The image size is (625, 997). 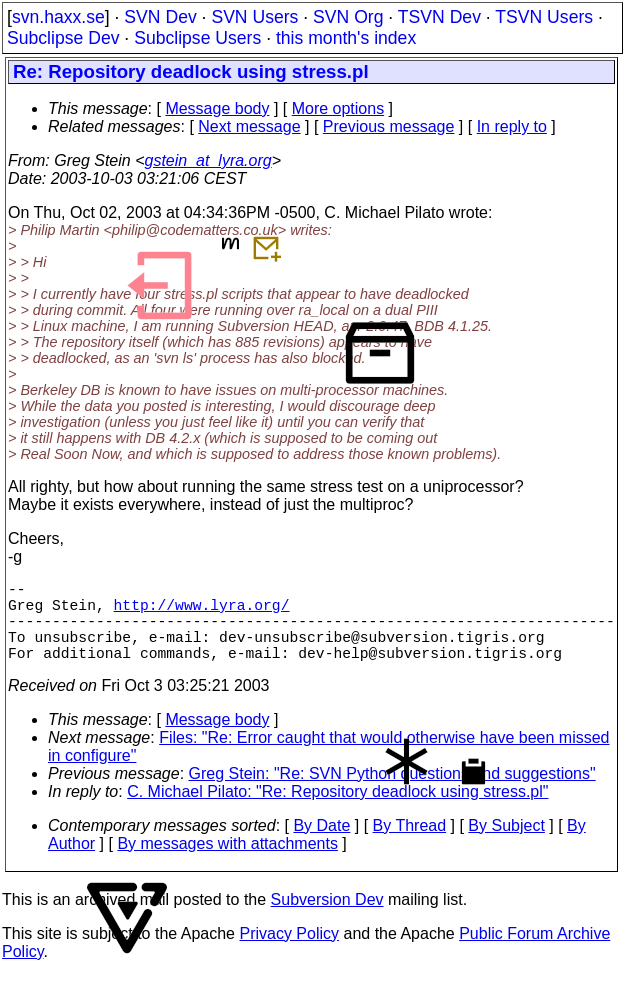 What do you see at coordinates (380, 353) in the screenshot?
I see `archive items or documents` at bounding box center [380, 353].